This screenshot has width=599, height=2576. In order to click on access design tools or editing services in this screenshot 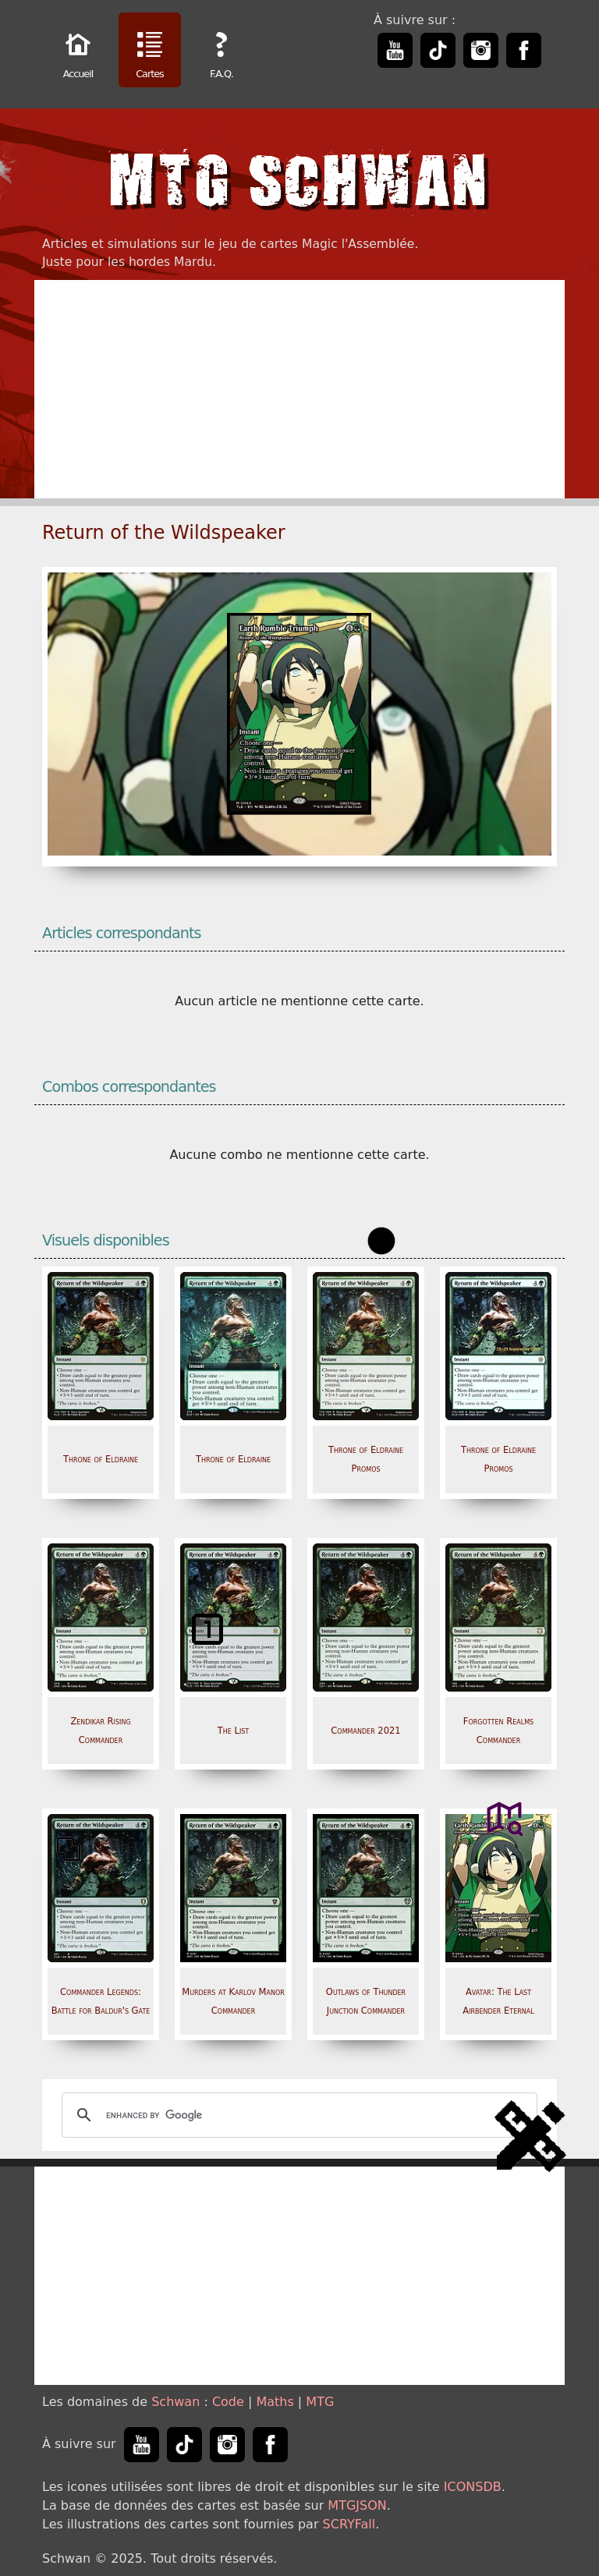, I will do `click(530, 2136)`.